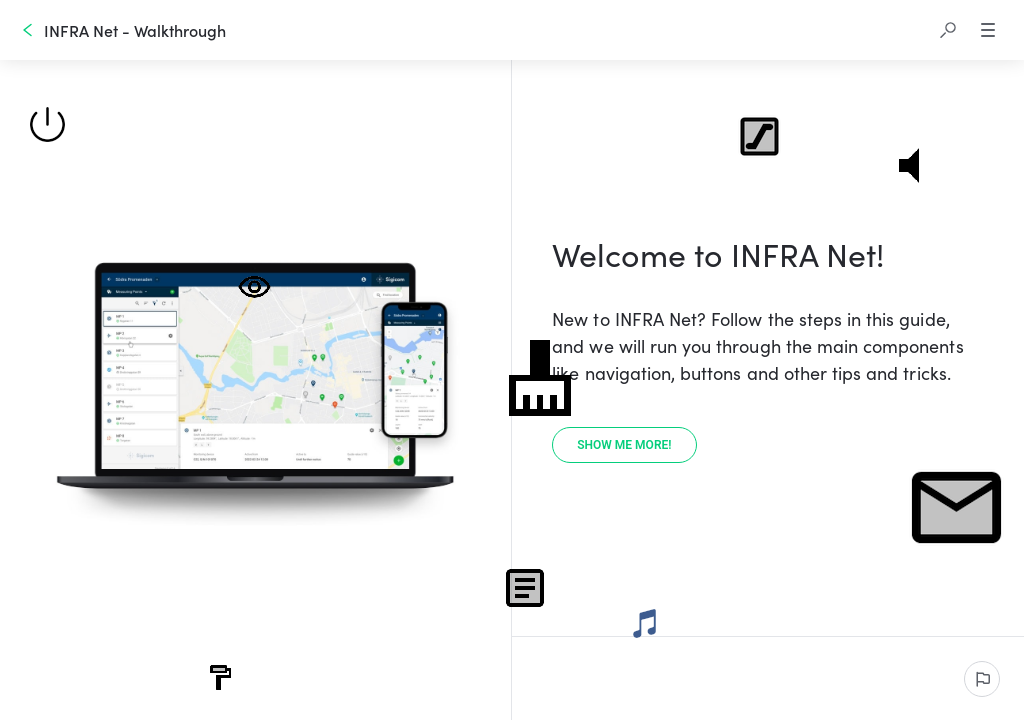 This screenshot has height=720, width=1024. Describe the element at coordinates (759, 136) in the screenshot. I see `indicates escalator access nearby` at that location.